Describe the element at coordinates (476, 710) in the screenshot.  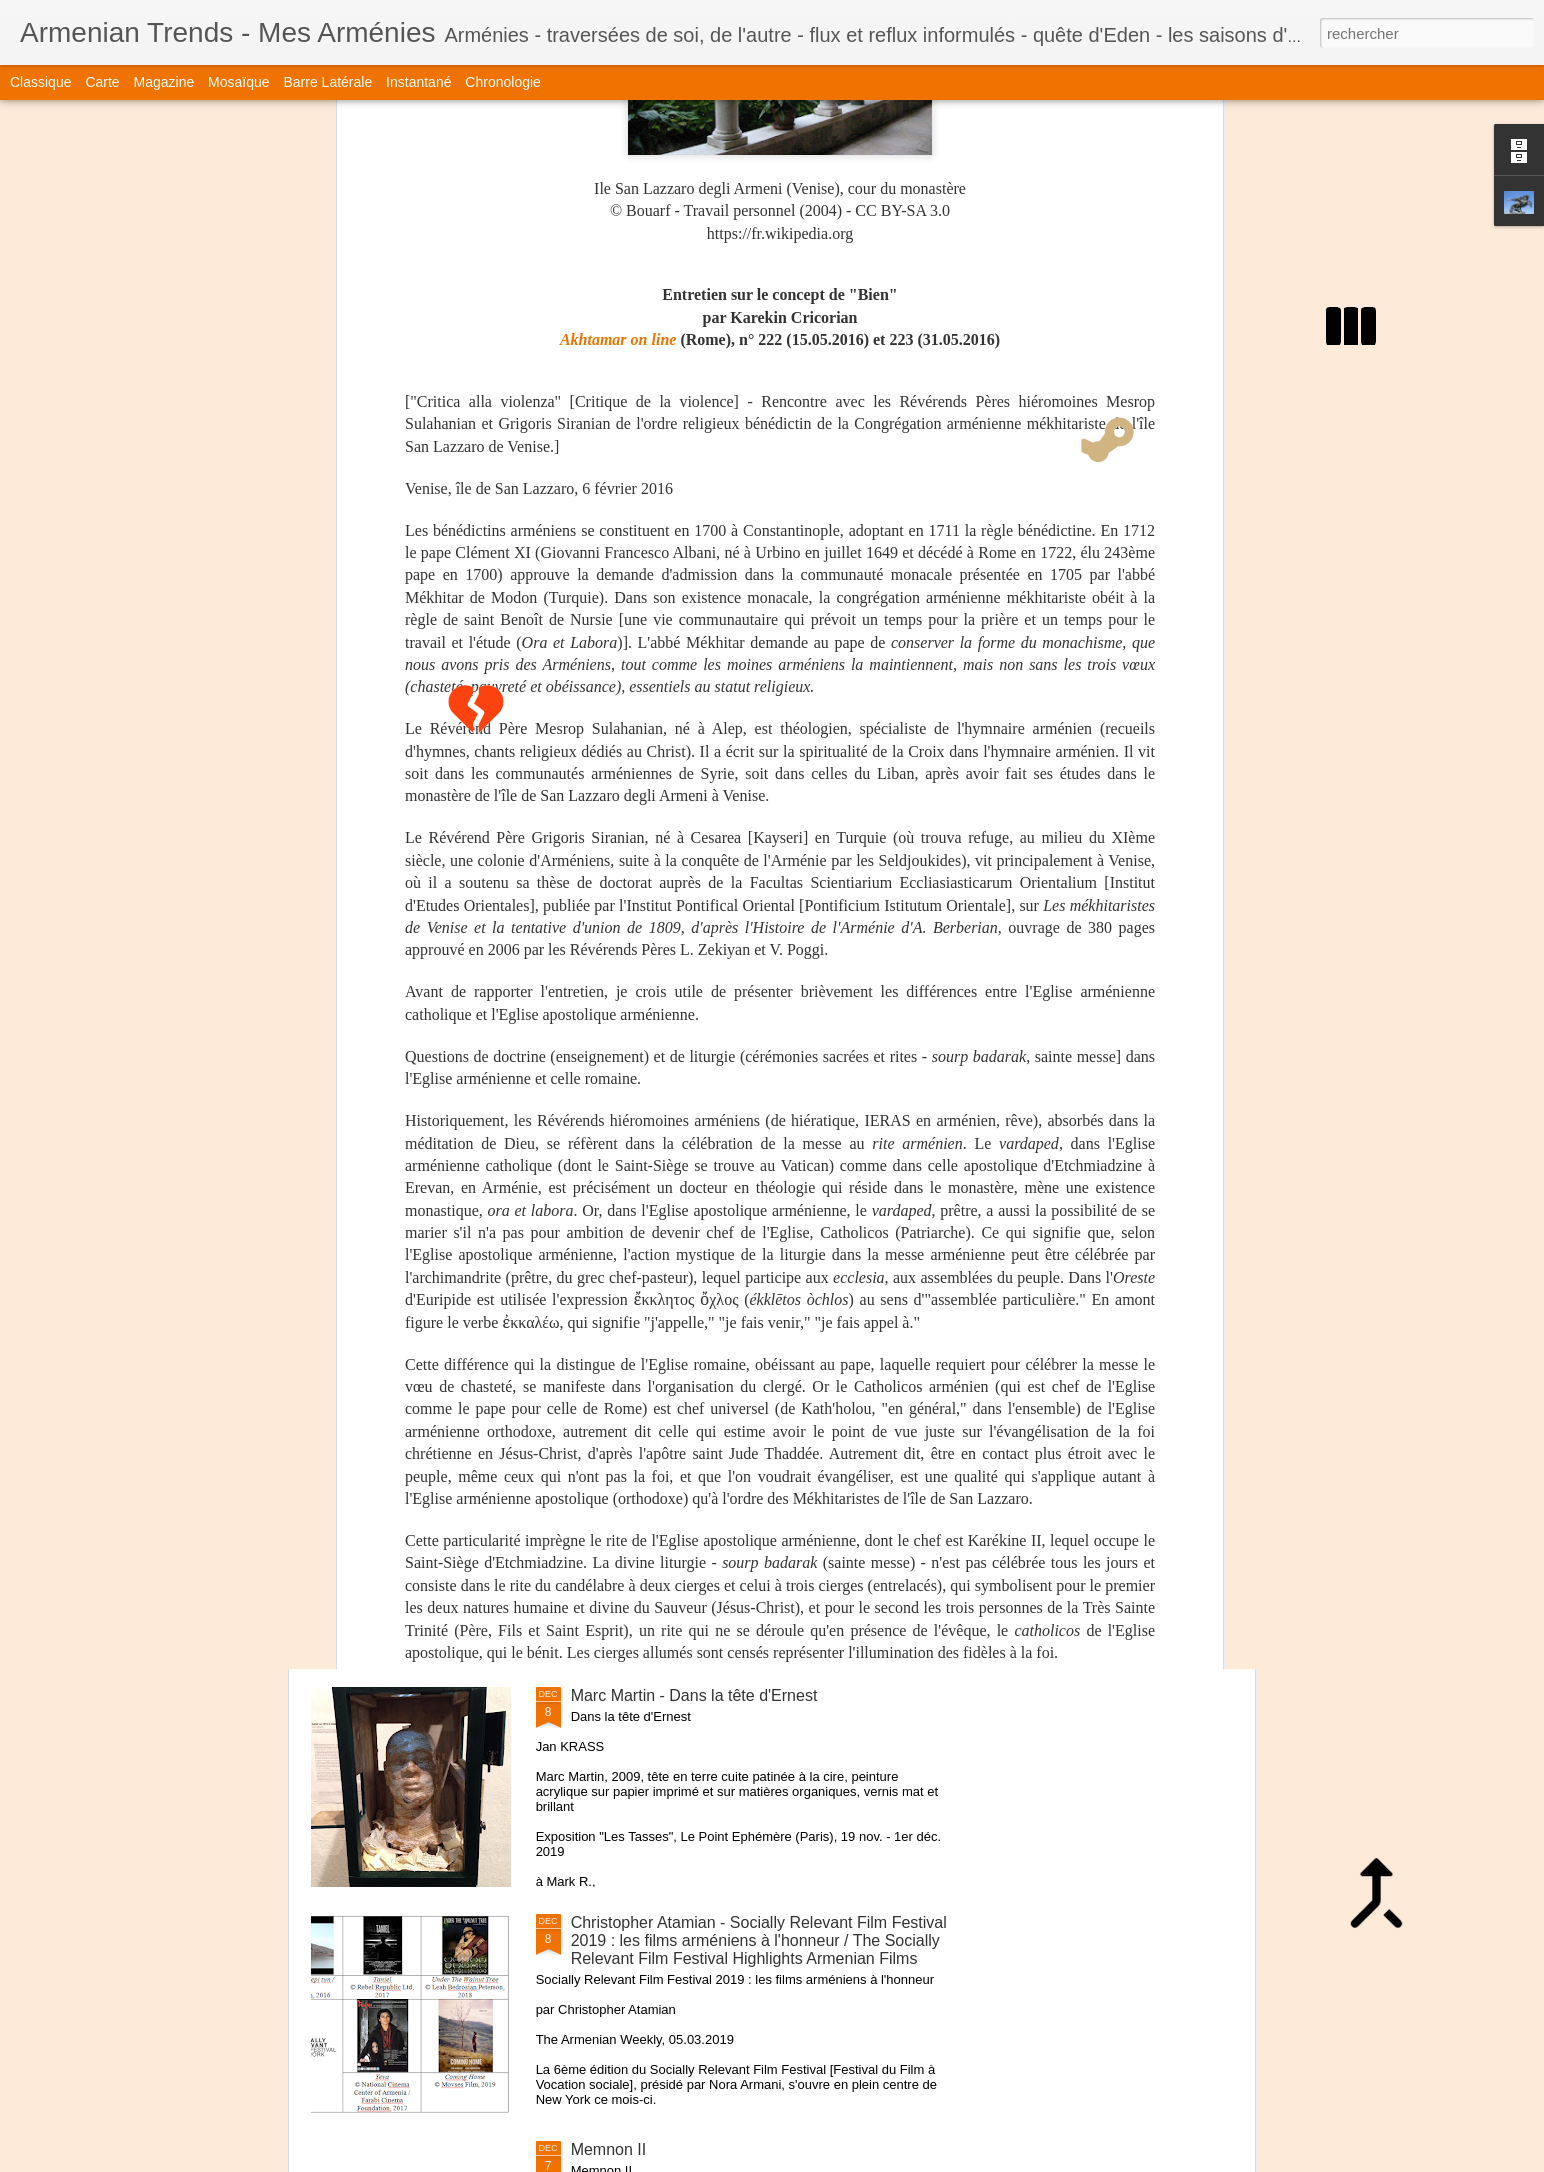
I see `indicates a broken or failed favorite` at that location.